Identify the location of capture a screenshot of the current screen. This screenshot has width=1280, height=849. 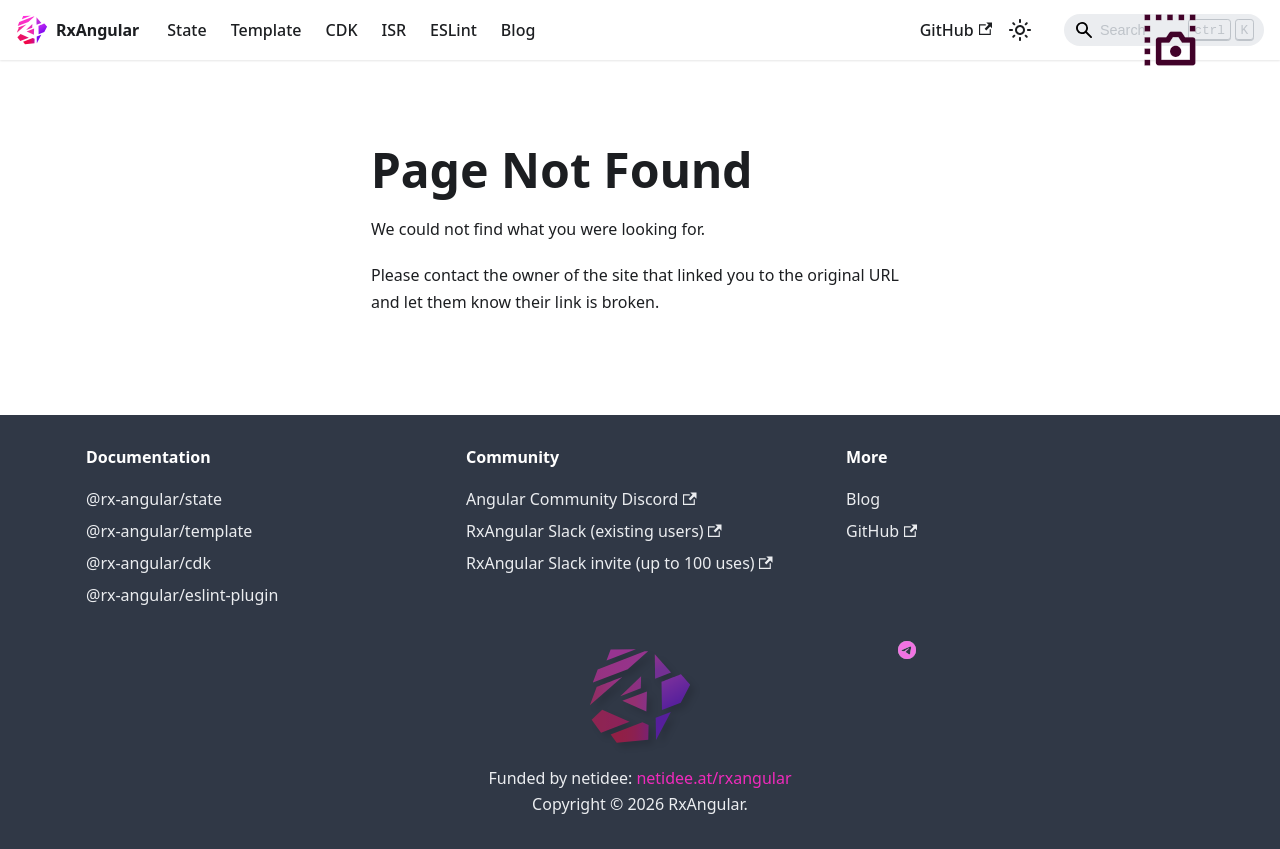
(1170, 40).